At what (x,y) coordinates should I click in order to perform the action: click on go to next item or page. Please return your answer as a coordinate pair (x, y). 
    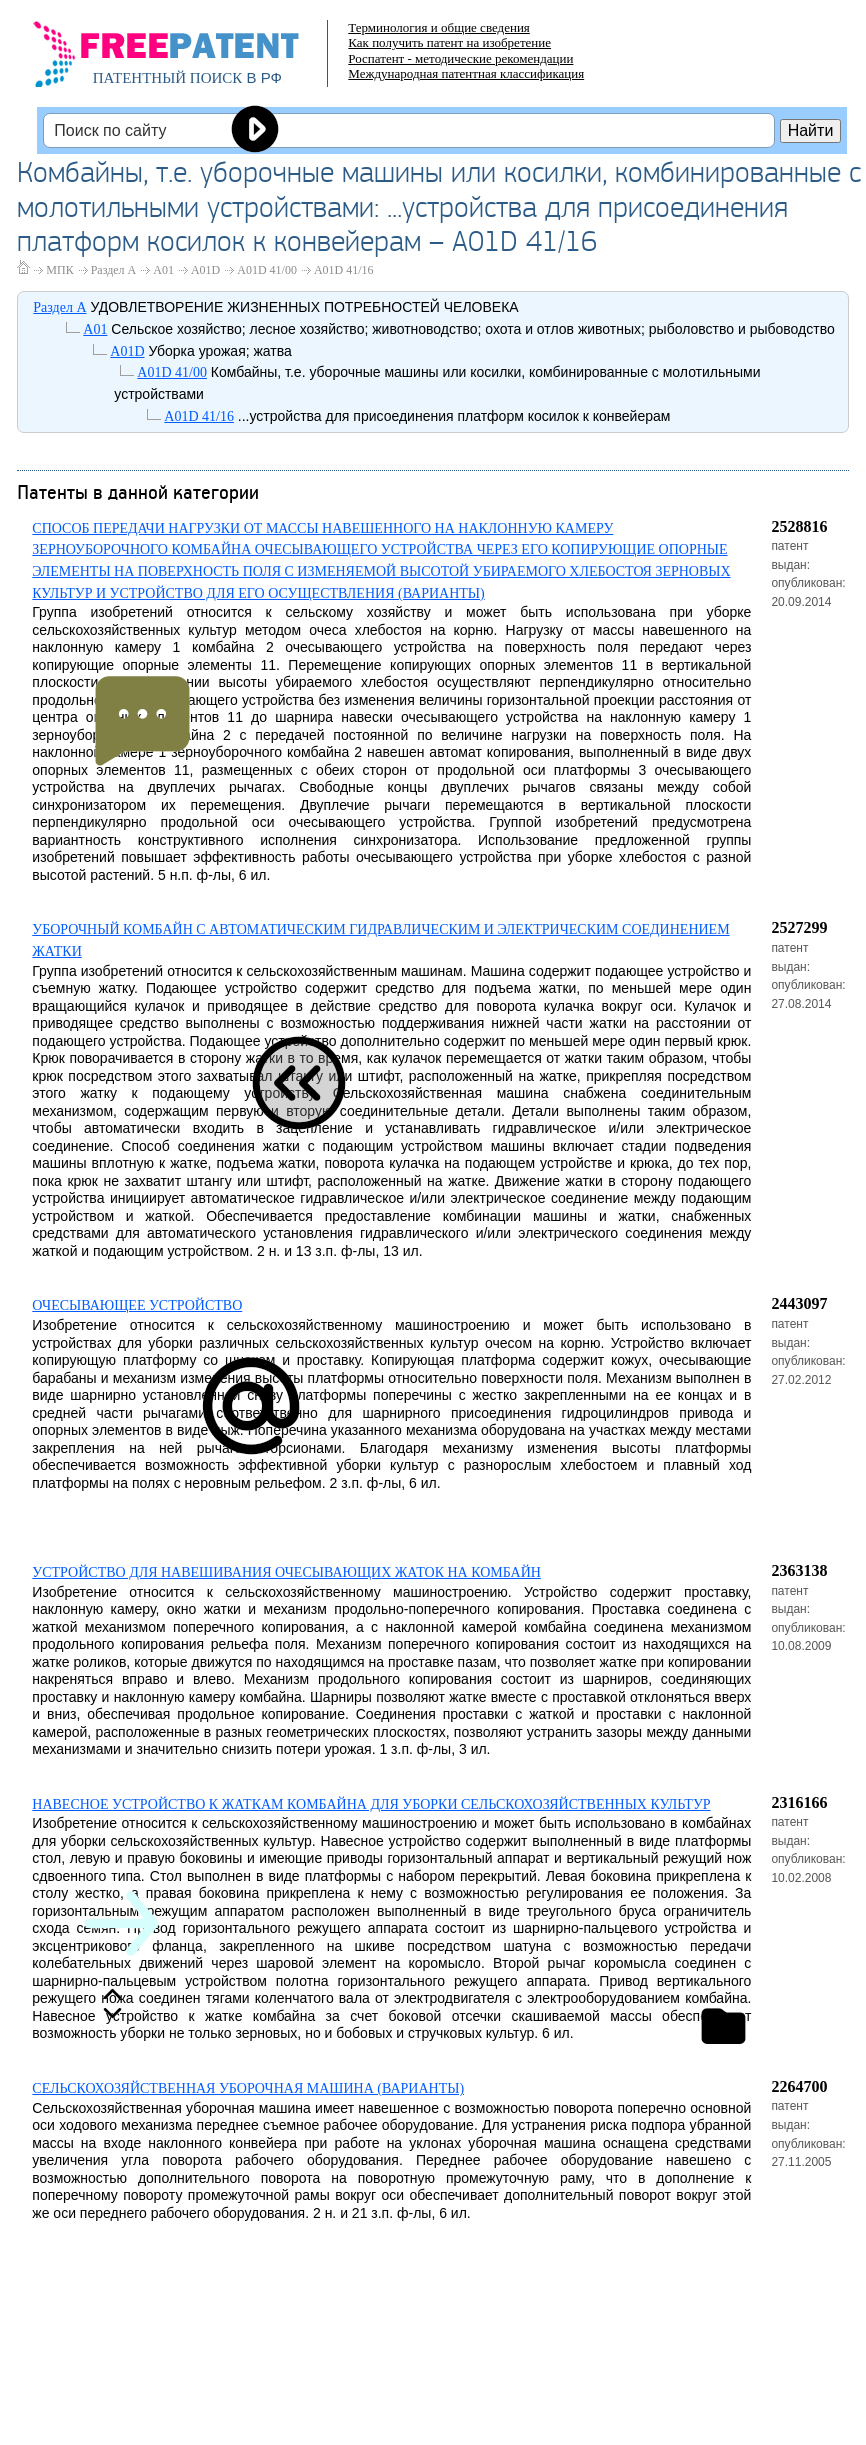
    Looking at the image, I should click on (121, 1923).